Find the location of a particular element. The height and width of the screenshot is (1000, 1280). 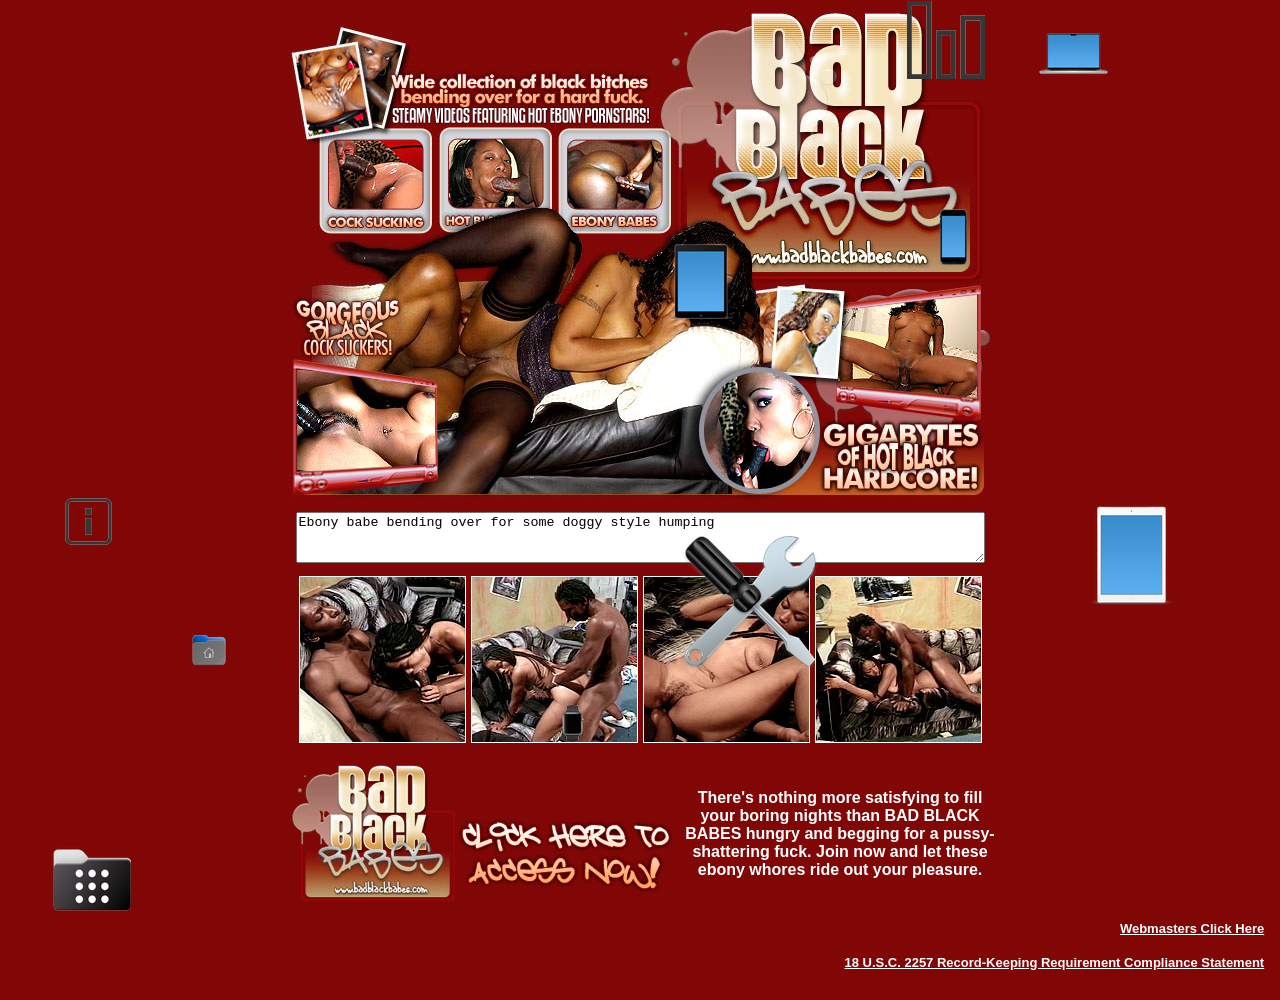

view statistics or analytics is located at coordinates (946, 40).